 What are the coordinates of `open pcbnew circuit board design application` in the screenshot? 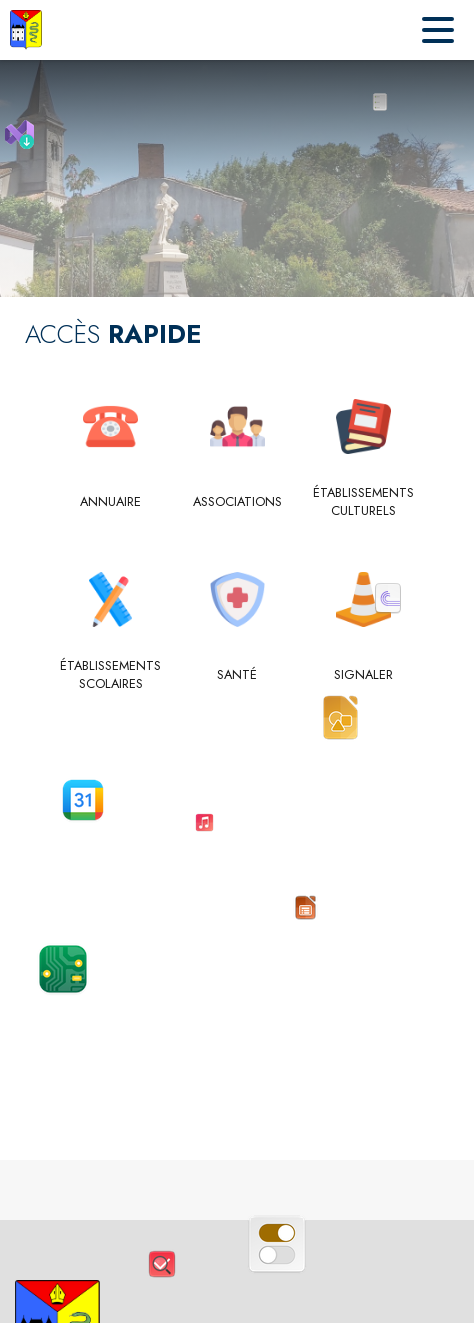 It's located at (63, 969).